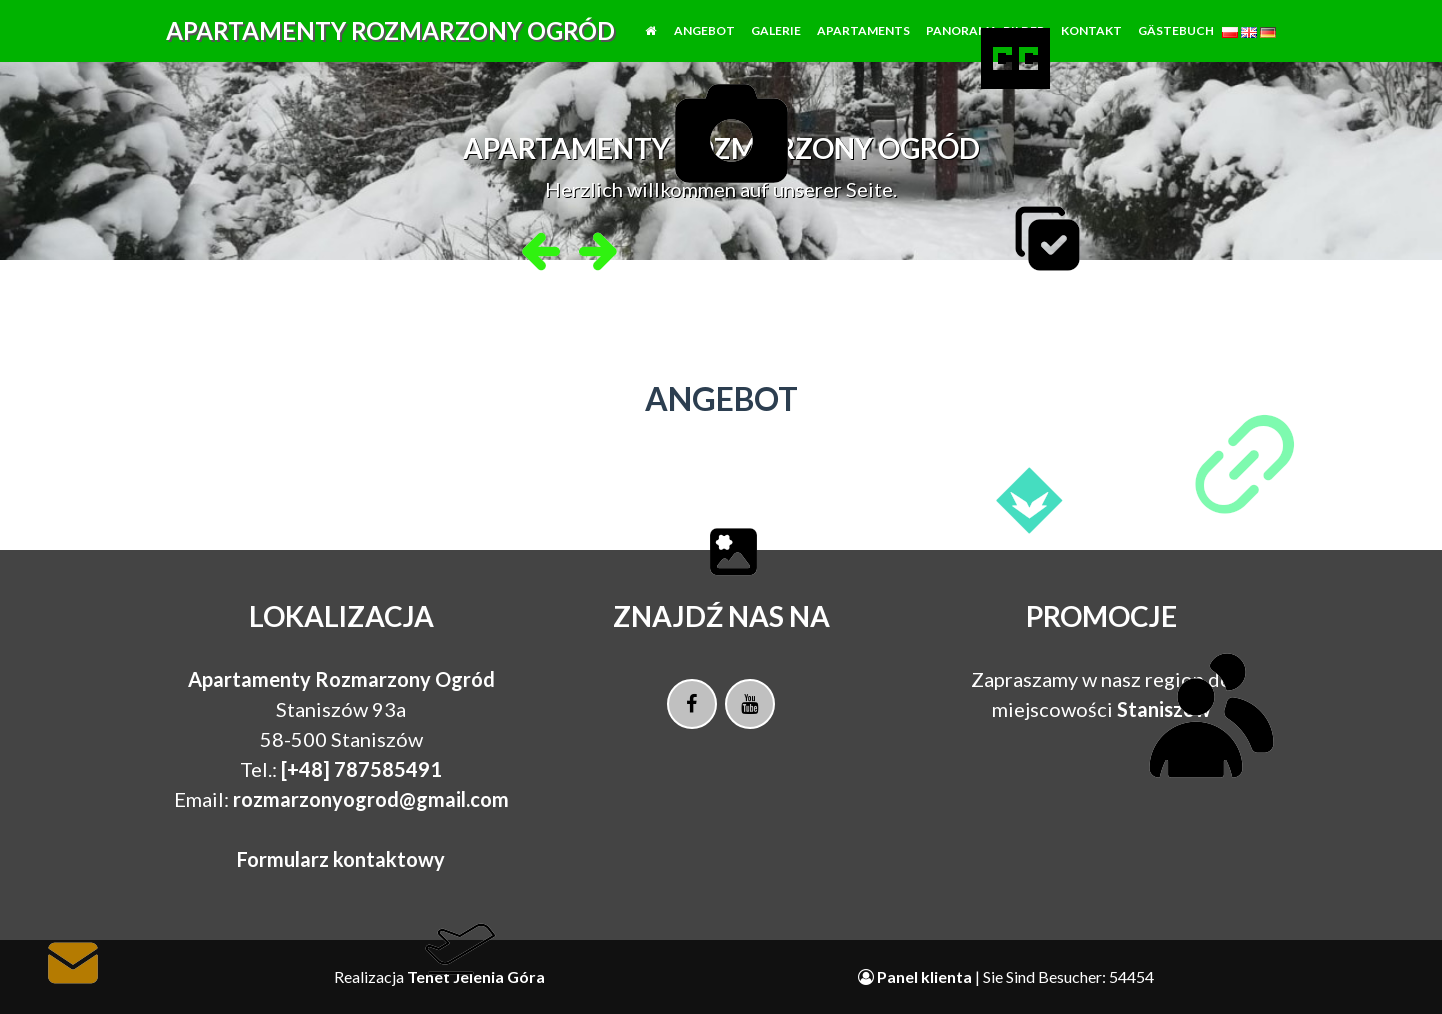  Describe the element at coordinates (569, 251) in the screenshot. I see `adjust horizontal position or spacing` at that location.